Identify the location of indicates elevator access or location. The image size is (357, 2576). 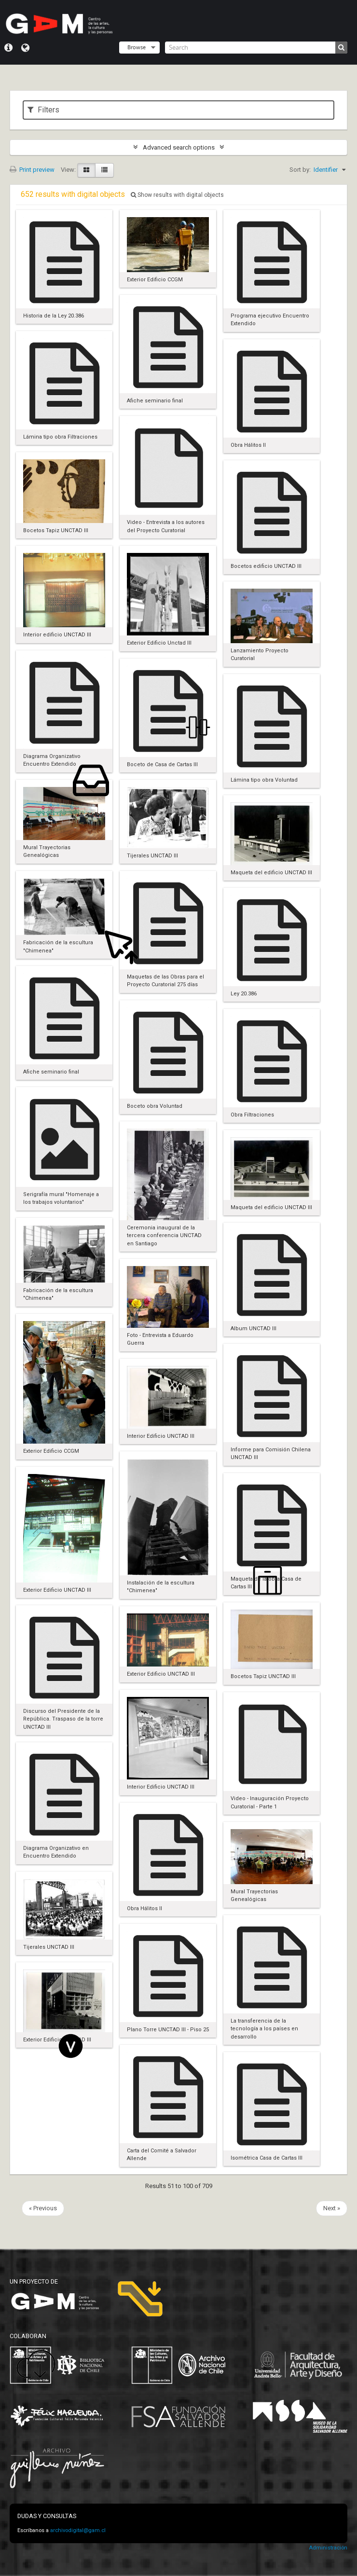
(267, 1580).